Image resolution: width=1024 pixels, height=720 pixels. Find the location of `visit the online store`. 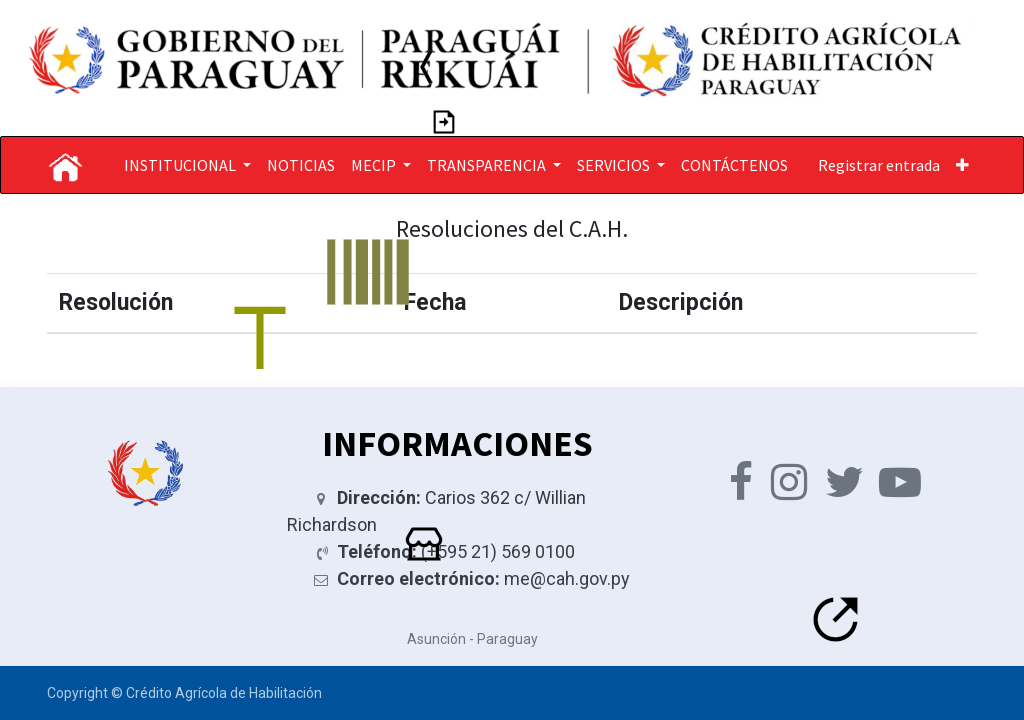

visit the online store is located at coordinates (424, 544).